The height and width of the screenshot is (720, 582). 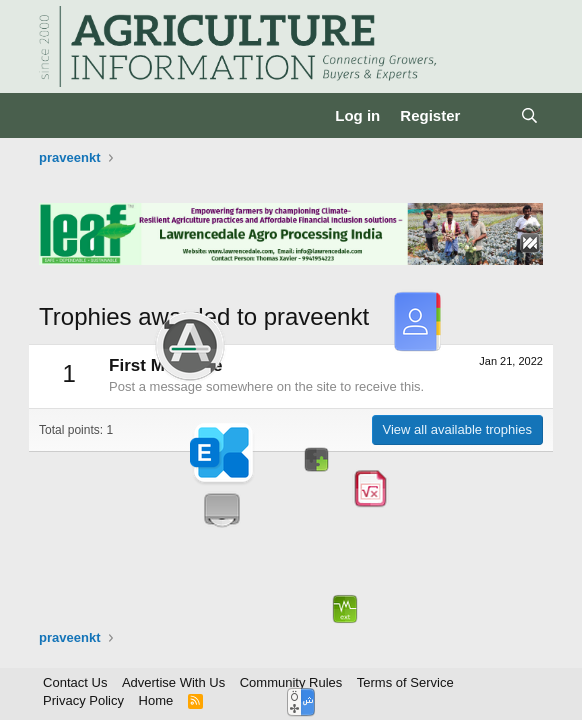 What do you see at coordinates (345, 609) in the screenshot?
I see `virtualbox extension pack file` at bounding box center [345, 609].